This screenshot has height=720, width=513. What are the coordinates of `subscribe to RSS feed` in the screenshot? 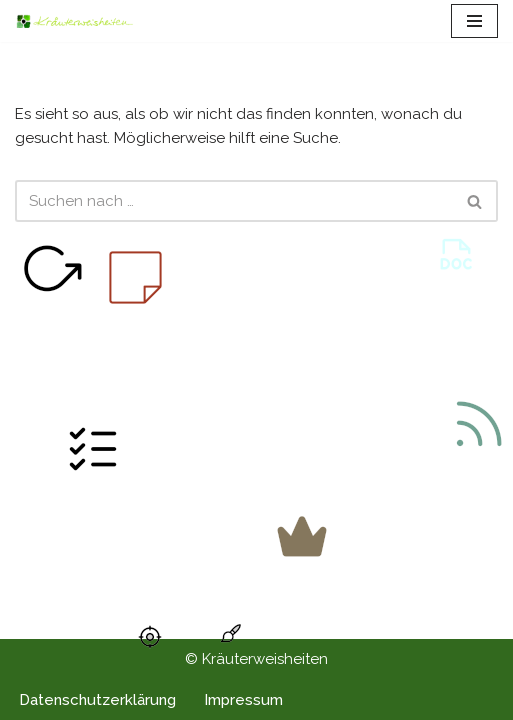 It's located at (476, 427).